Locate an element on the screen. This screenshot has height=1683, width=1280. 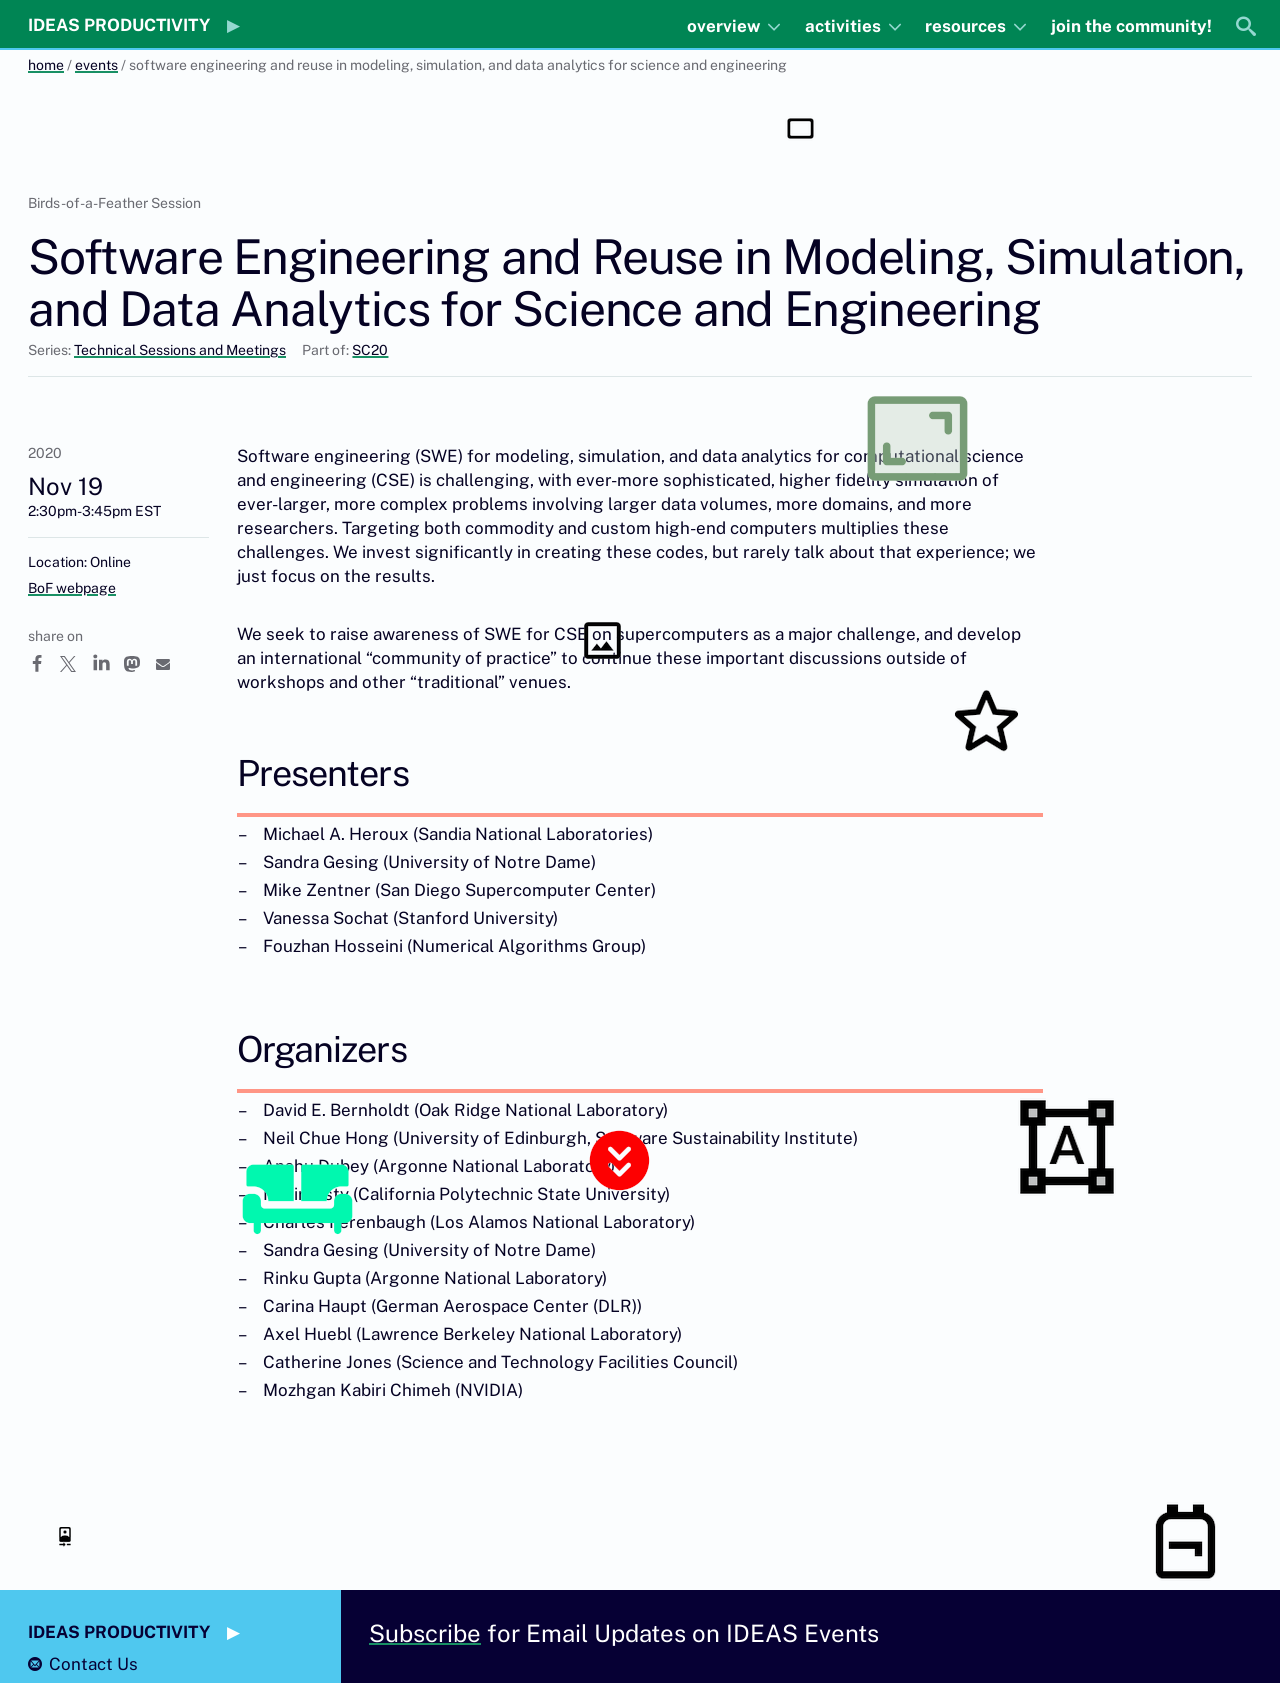
expand all content below is located at coordinates (619, 1160).